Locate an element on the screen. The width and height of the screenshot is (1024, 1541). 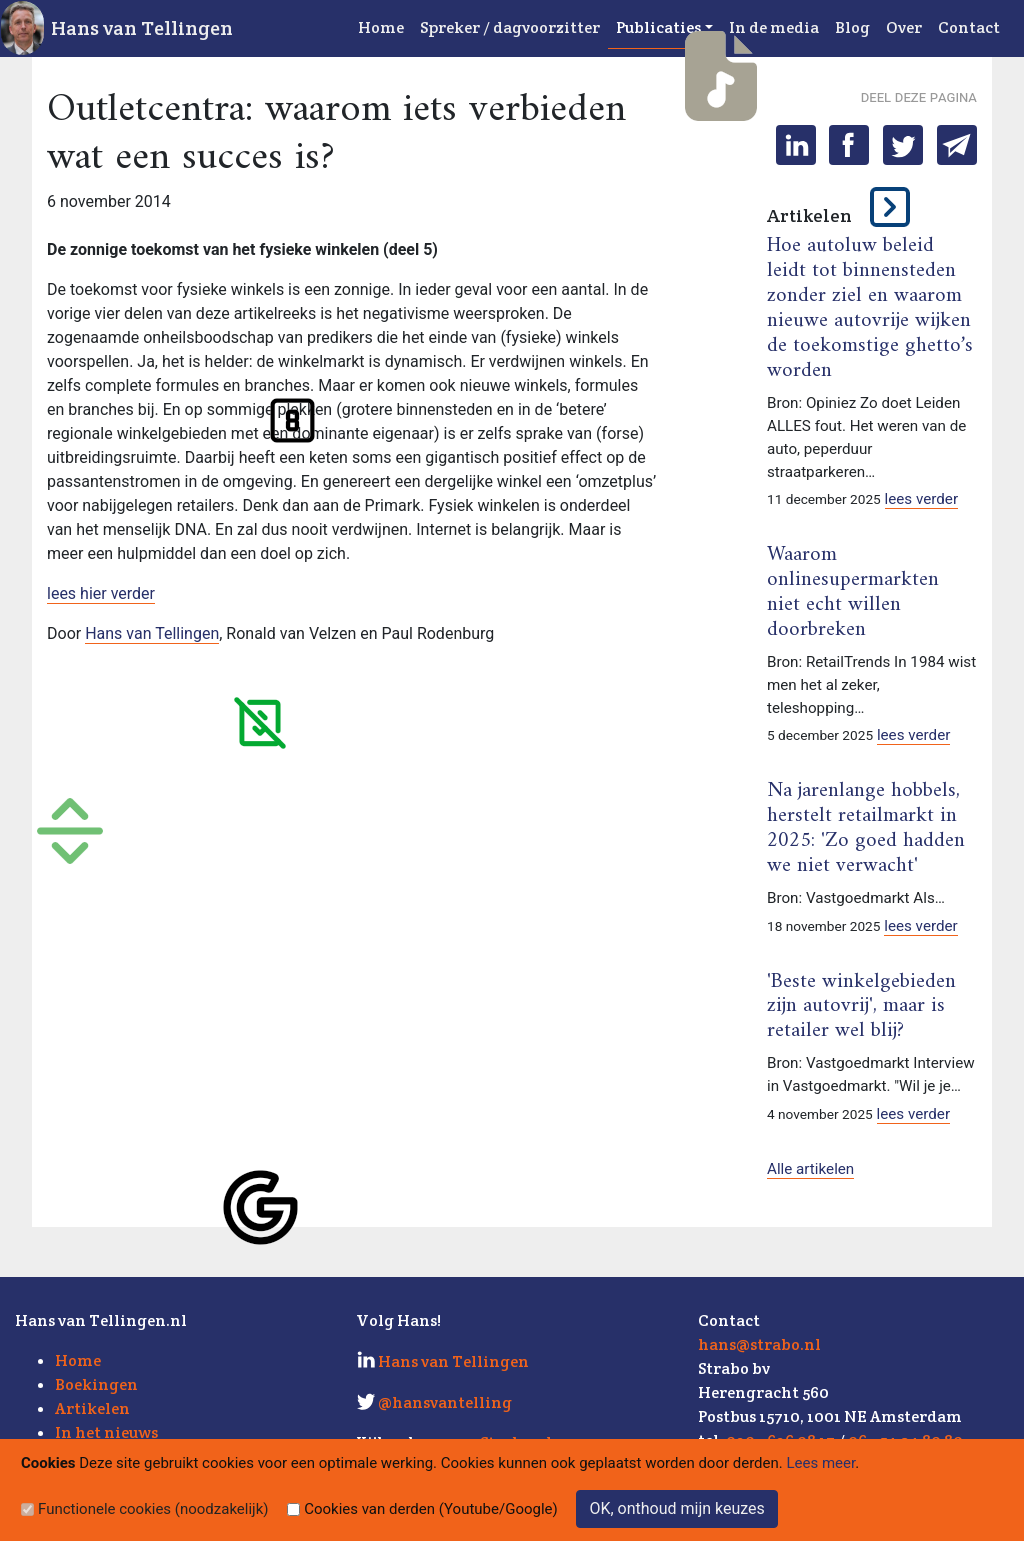
sign in with Google is located at coordinates (260, 1207).